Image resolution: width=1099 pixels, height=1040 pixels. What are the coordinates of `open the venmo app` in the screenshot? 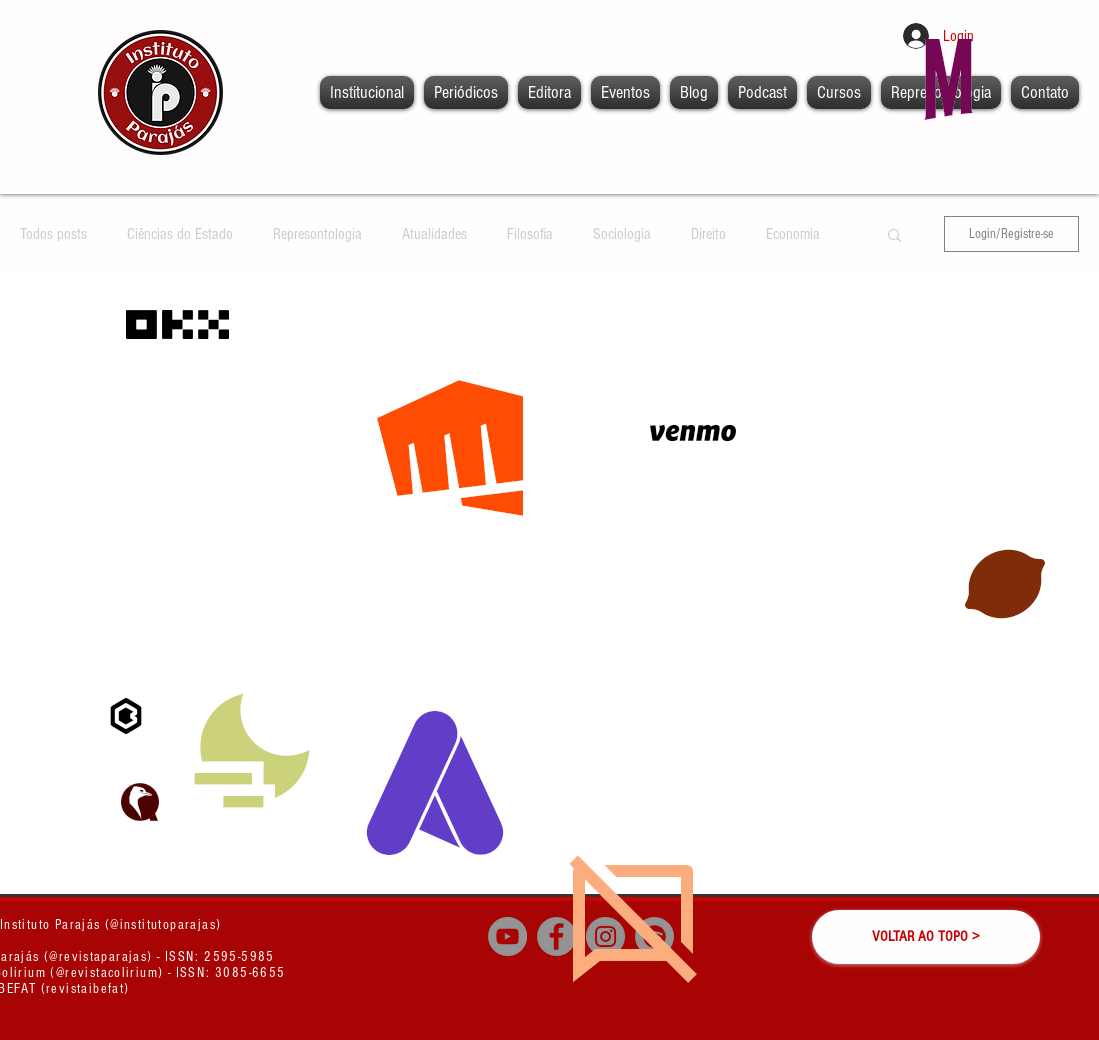 It's located at (693, 433).